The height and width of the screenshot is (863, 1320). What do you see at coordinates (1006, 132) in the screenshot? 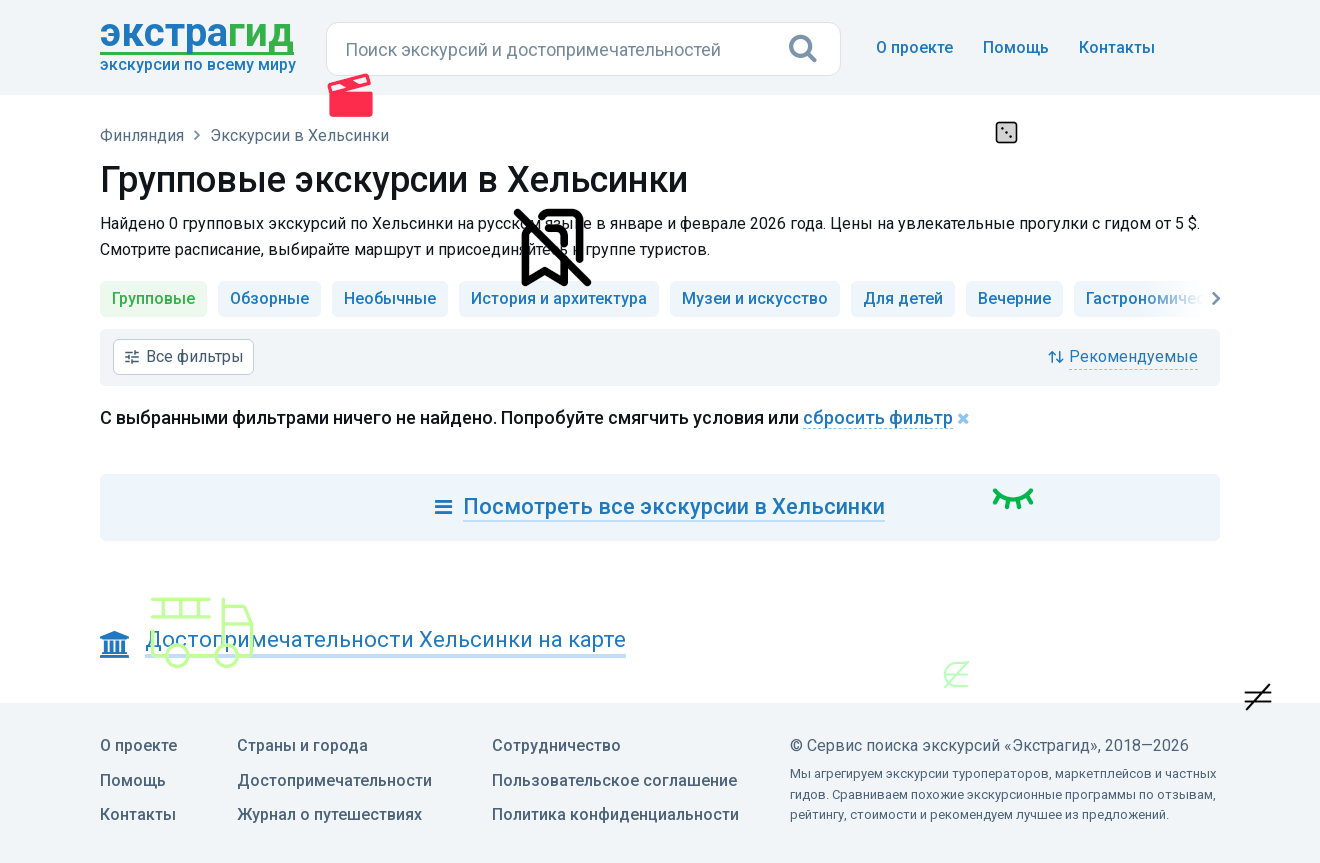
I see `roll dice or generate random number` at bounding box center [1006, 132].